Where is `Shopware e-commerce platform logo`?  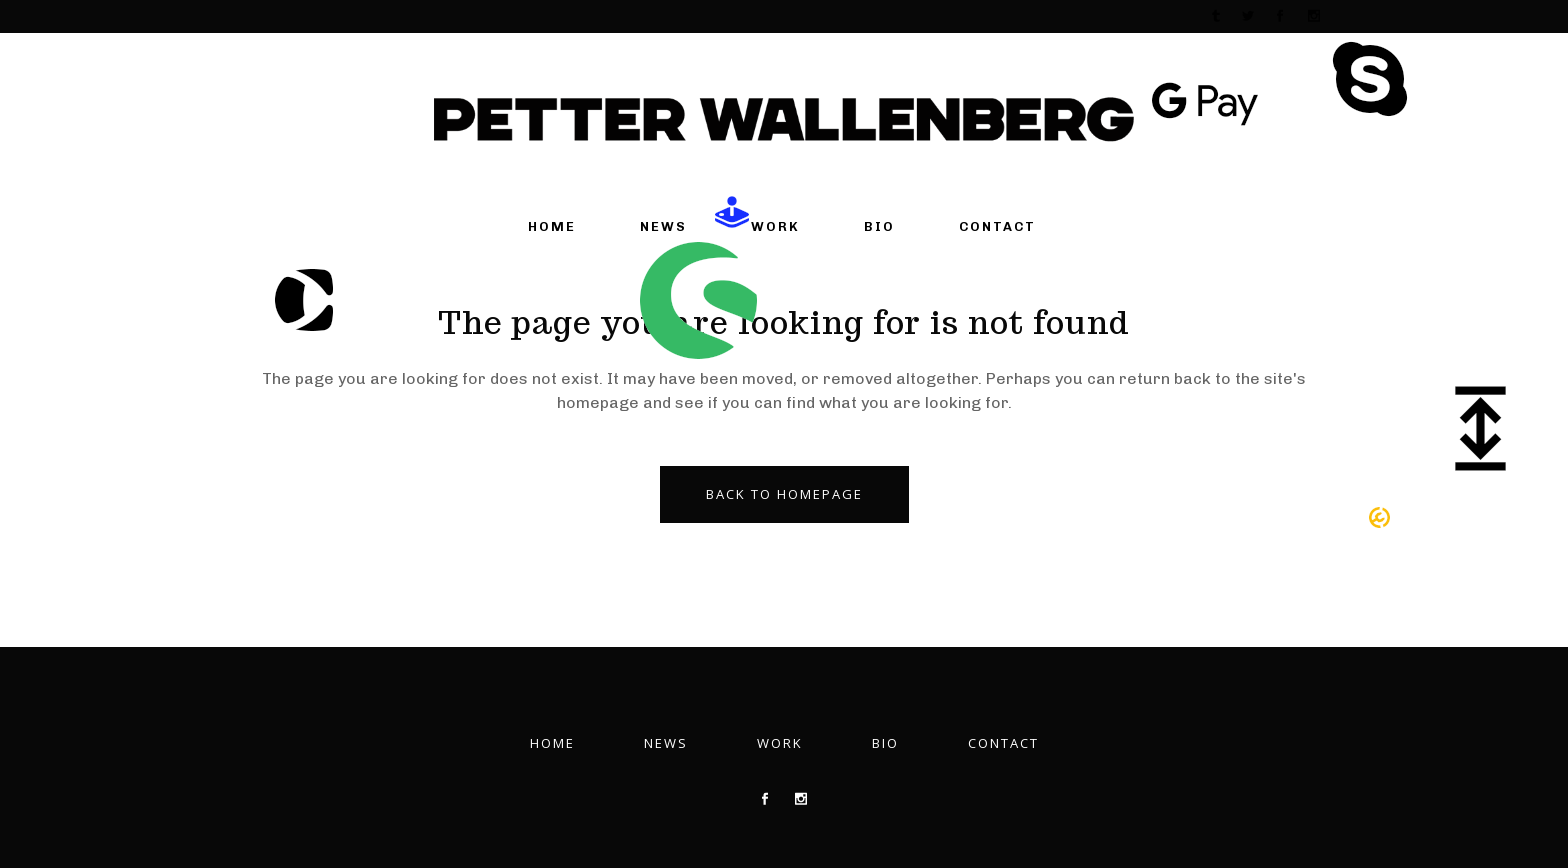
Shopware e-commerce platform logo is located at coordinates (698, 300).